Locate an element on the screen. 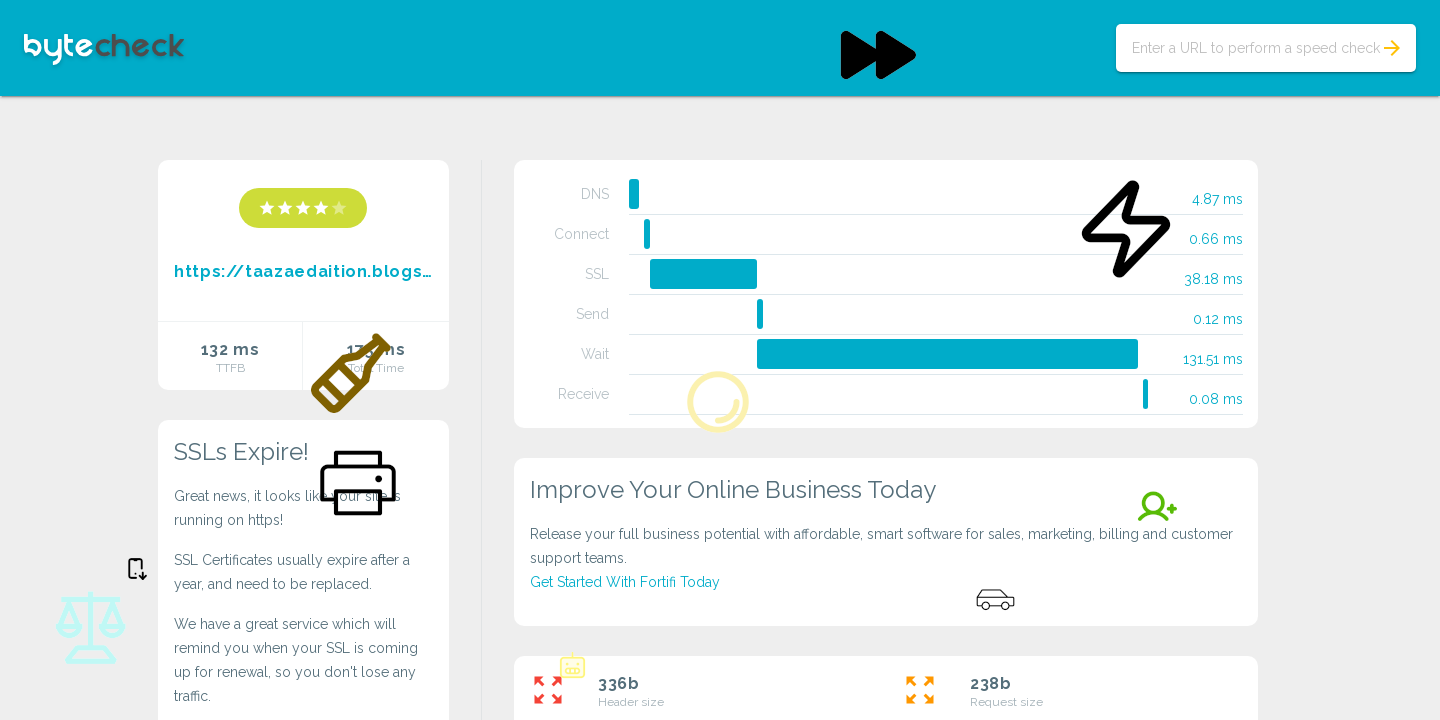 The height and width of the screenshot is (720, 1440). browse bar or brewery options is located at coordinates (349, 374).